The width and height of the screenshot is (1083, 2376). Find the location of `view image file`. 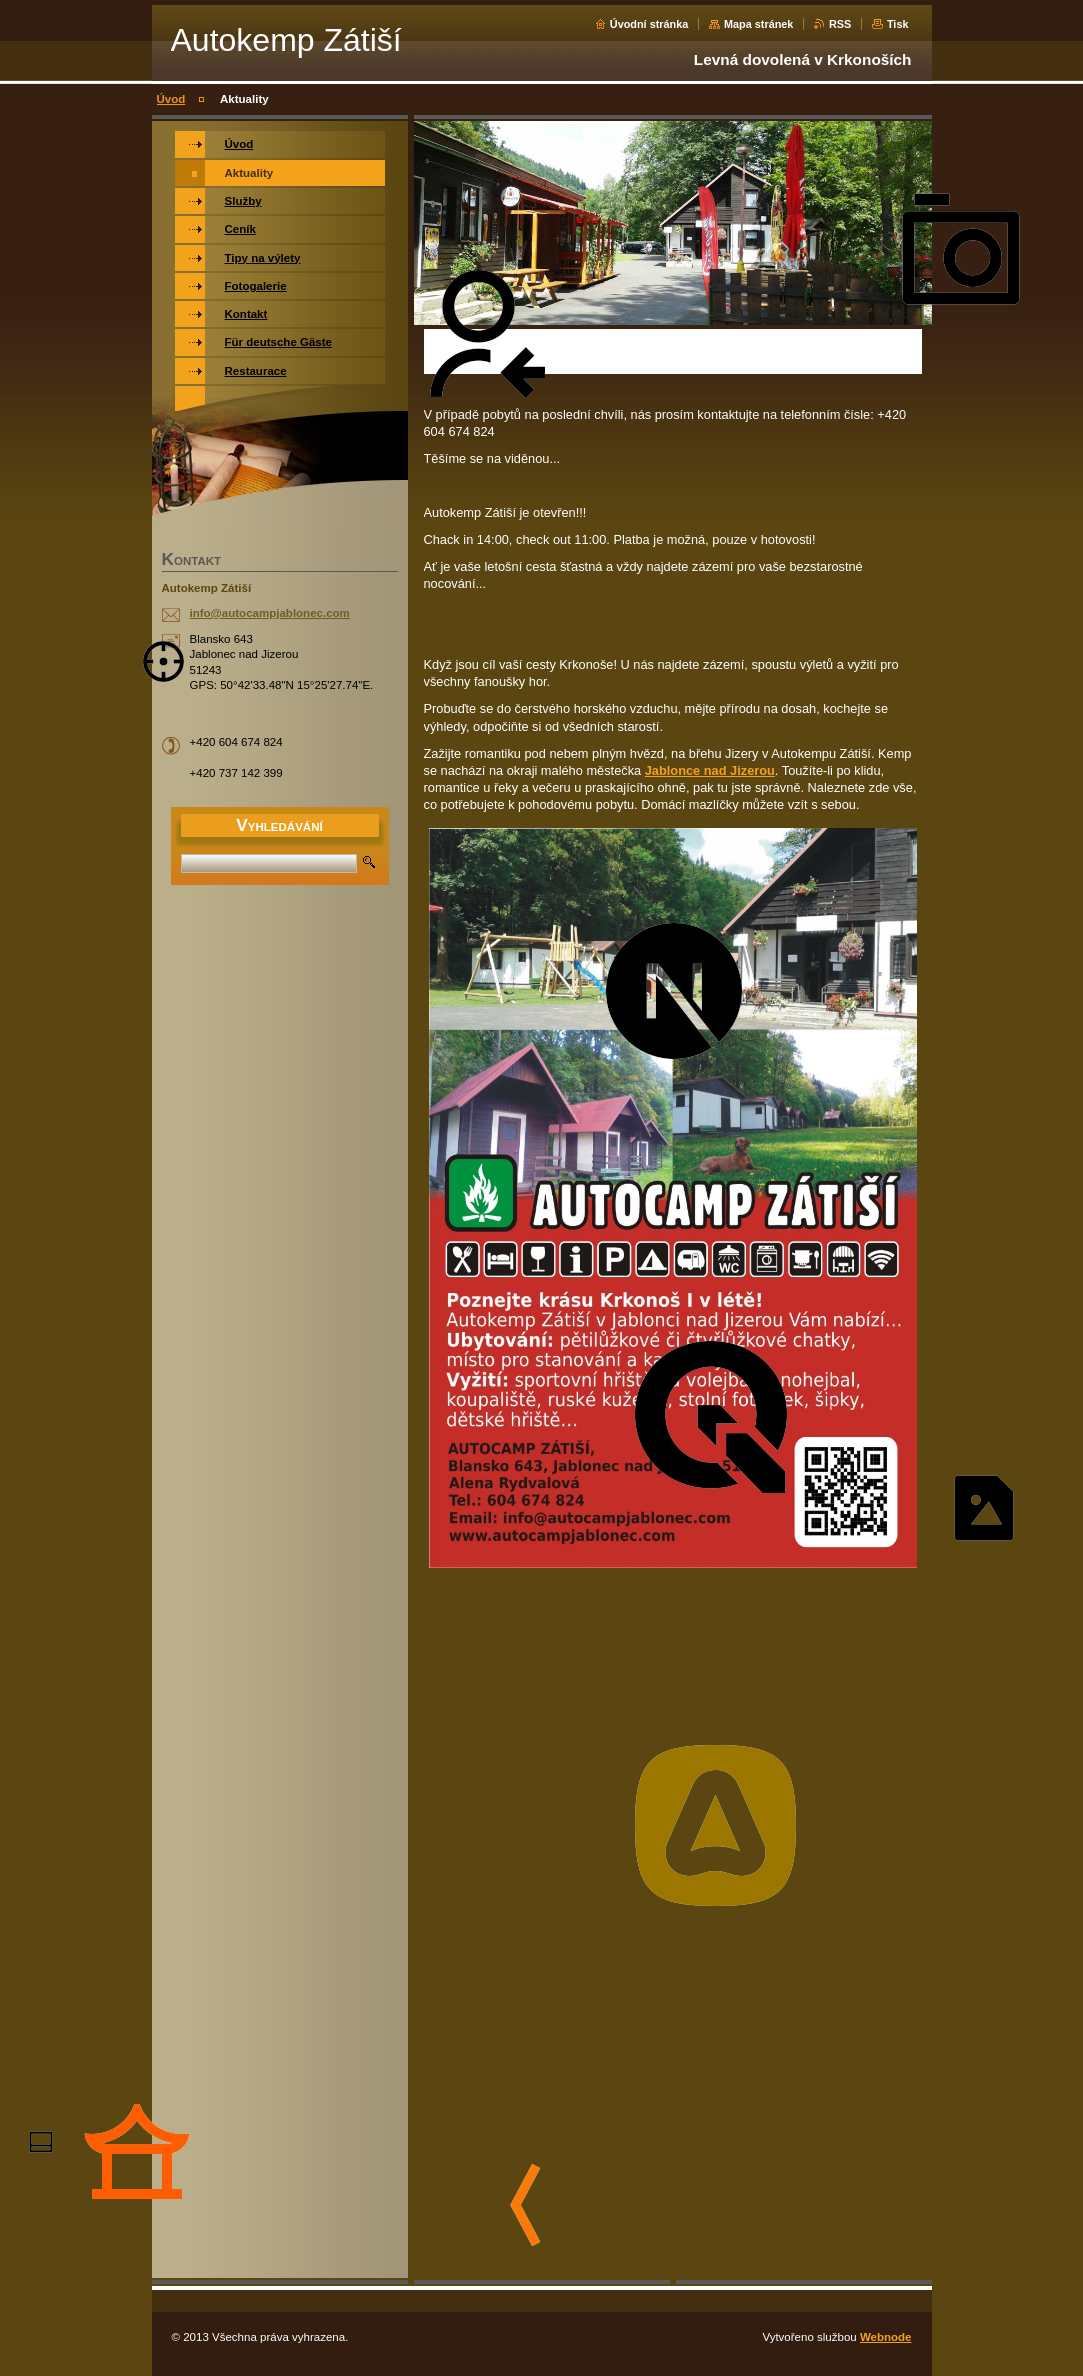

view image file is located at coordinates (984, 1508).